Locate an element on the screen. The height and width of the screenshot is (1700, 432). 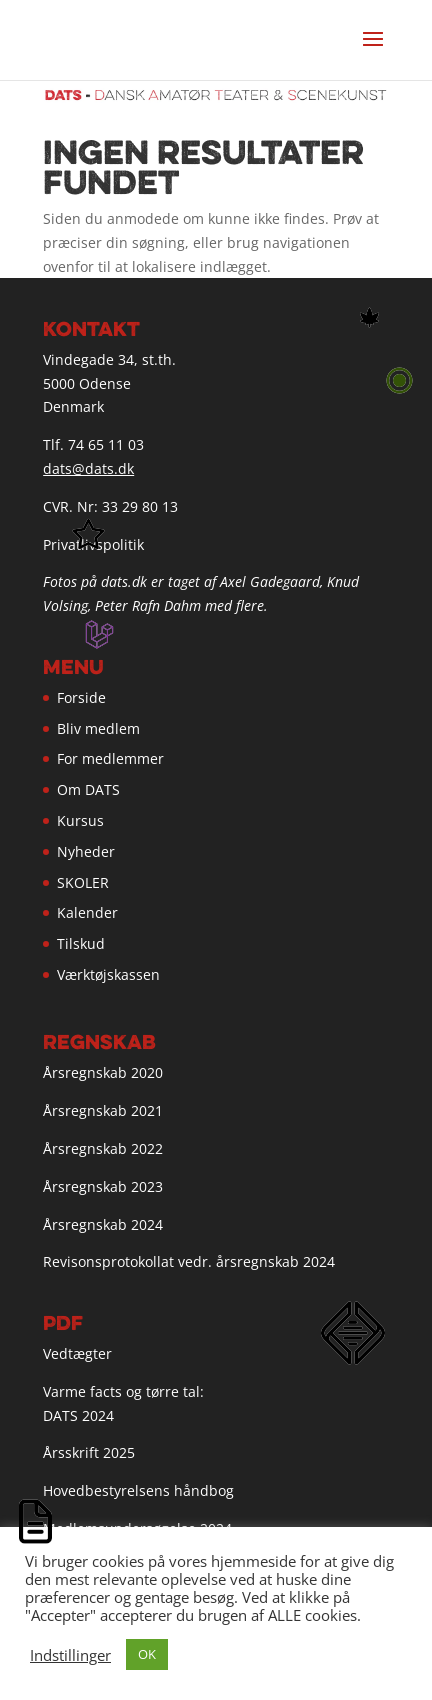
indicates cannabis-related products or content is located at coordinates (369, 317).